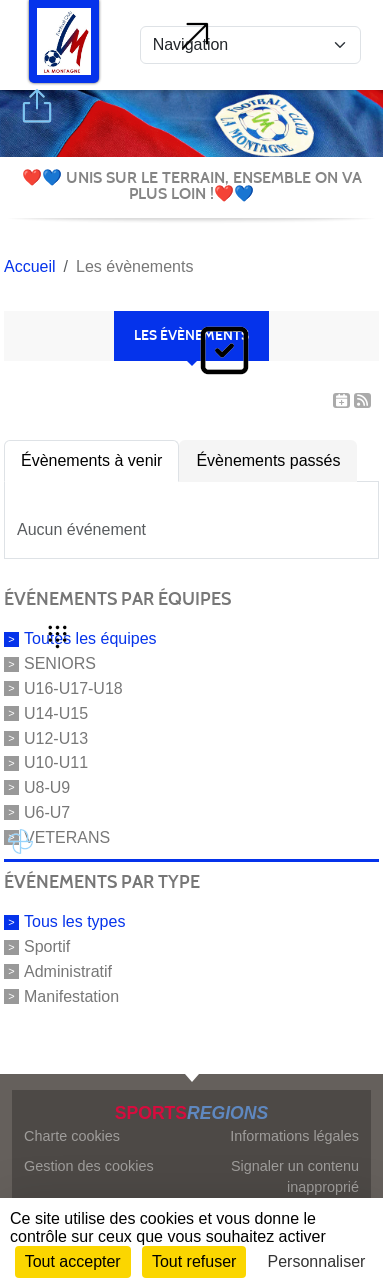 The image size is (383, 1288). I want to click on export or share content to another app, so click(37, 107).